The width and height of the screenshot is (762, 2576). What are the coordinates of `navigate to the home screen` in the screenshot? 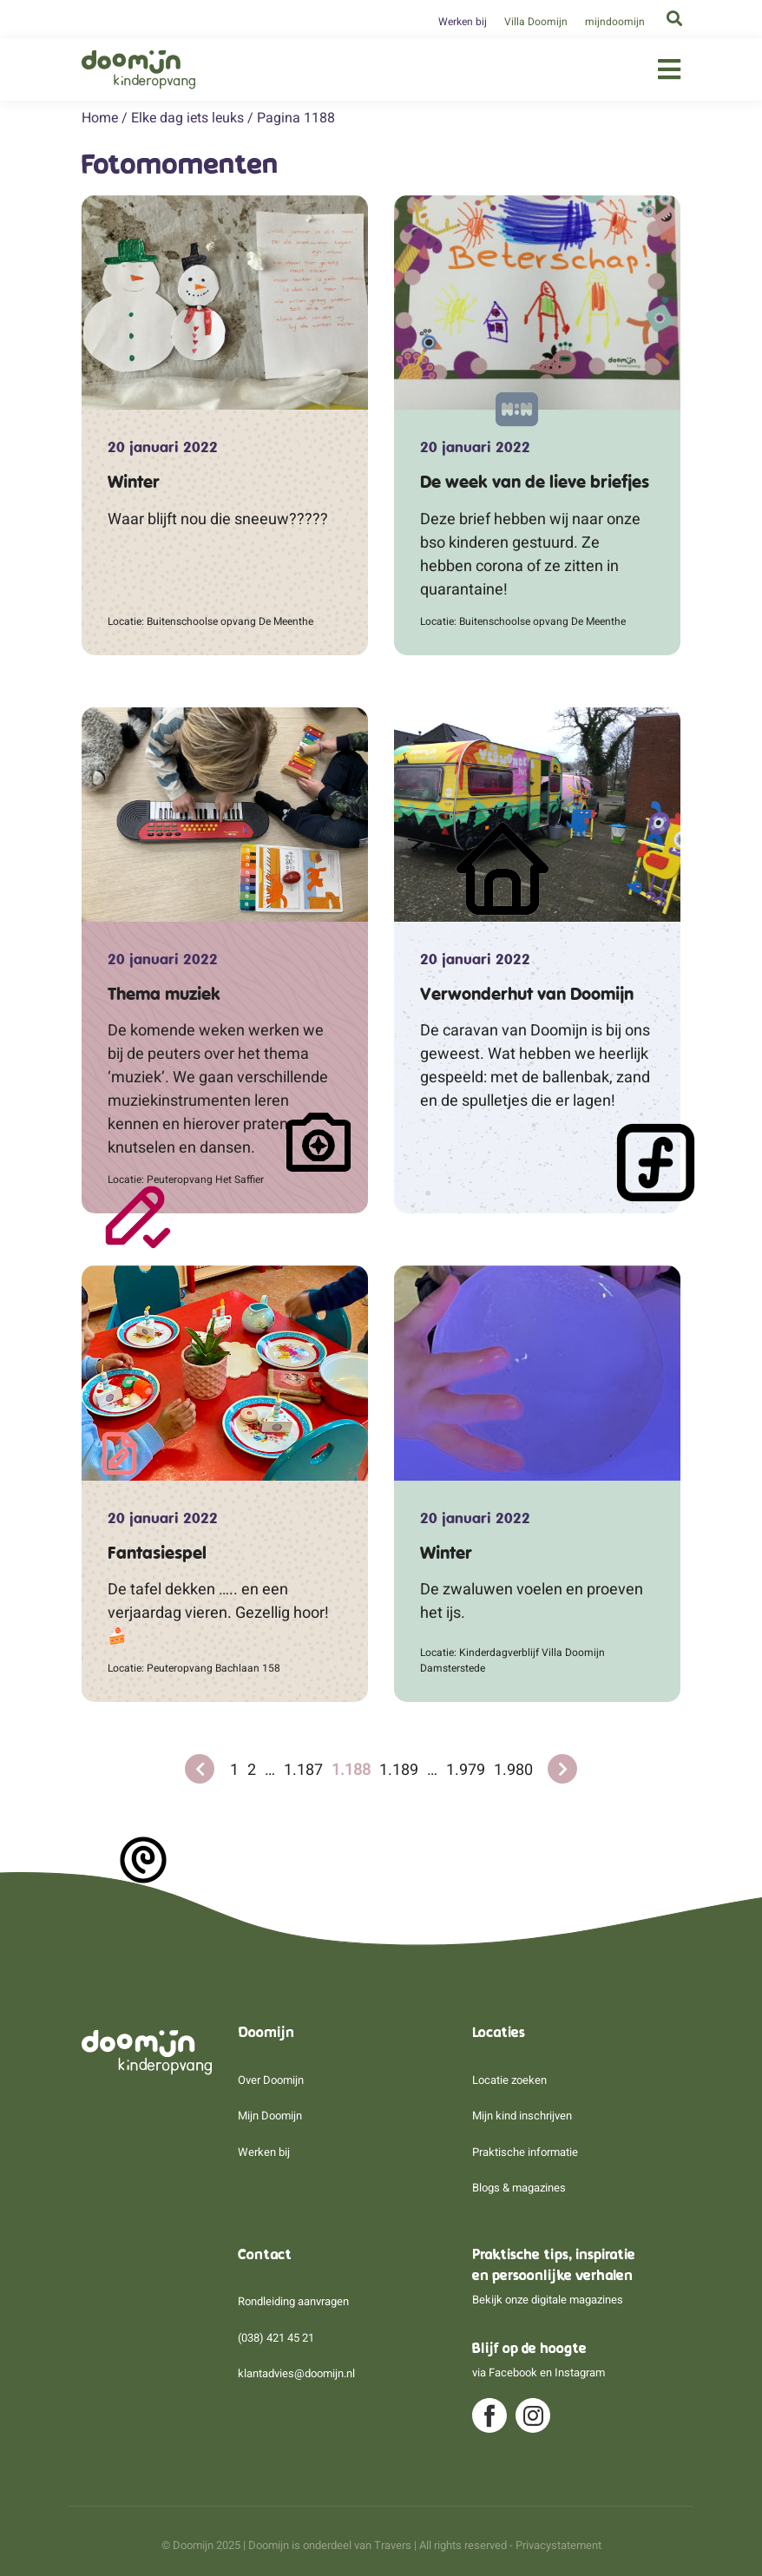 It's located at (503, 869).